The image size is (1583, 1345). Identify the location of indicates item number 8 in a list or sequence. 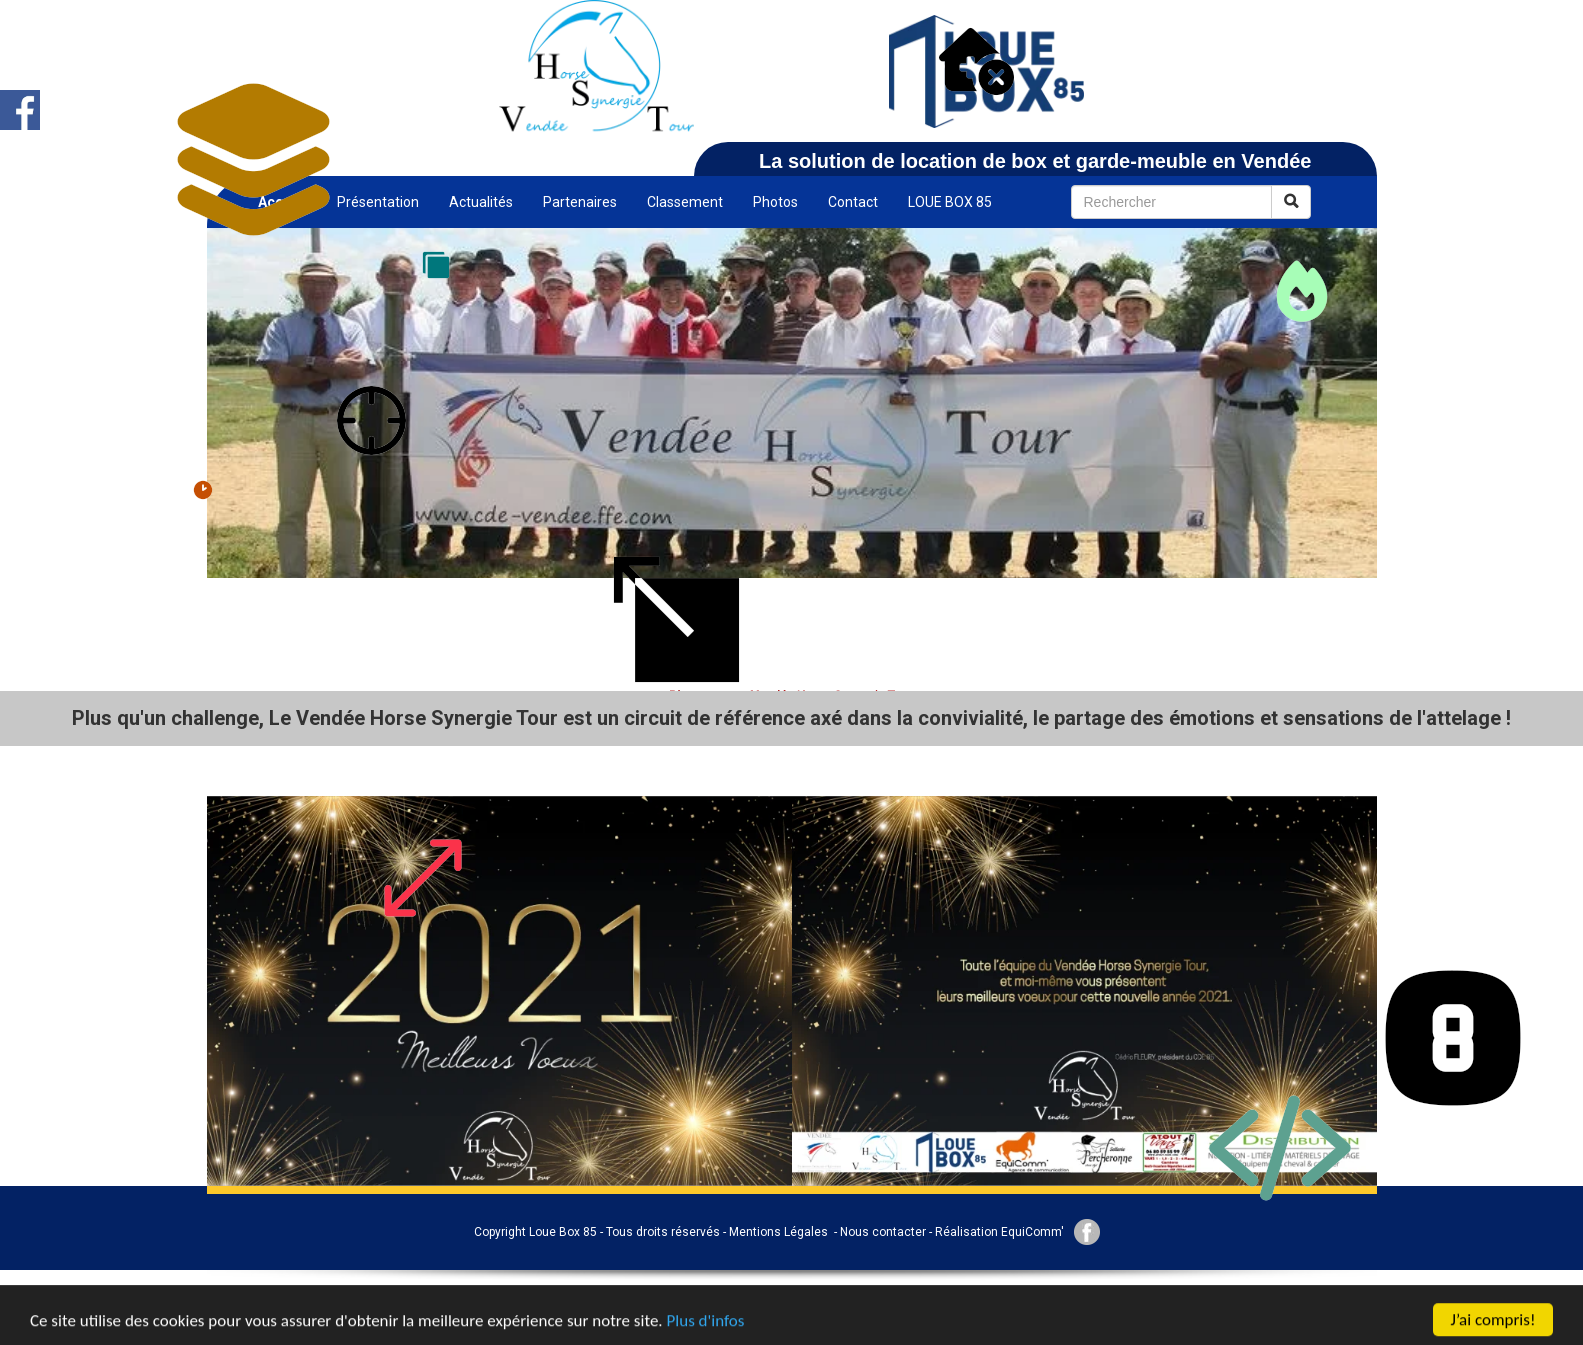
(1453, 1038).